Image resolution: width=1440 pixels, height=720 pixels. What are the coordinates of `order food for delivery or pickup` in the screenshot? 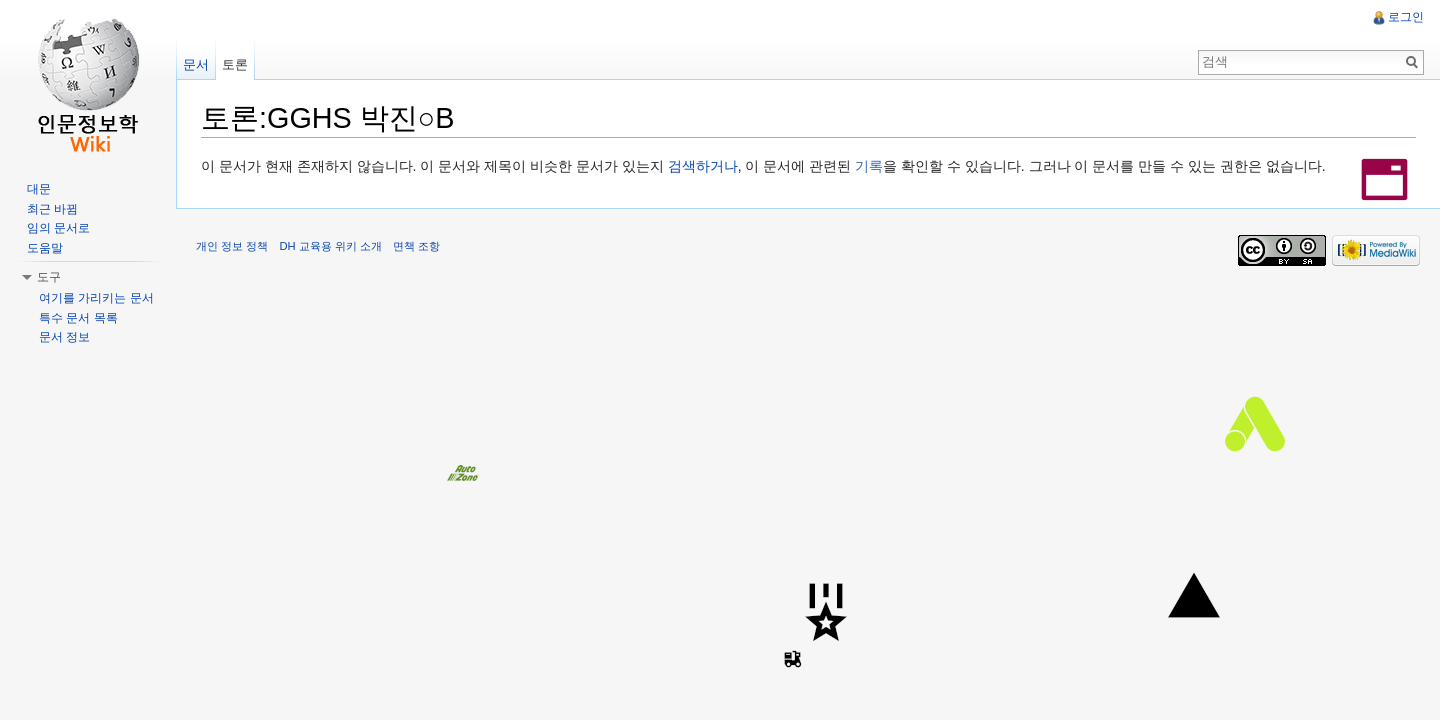 It's located at (792, 659).